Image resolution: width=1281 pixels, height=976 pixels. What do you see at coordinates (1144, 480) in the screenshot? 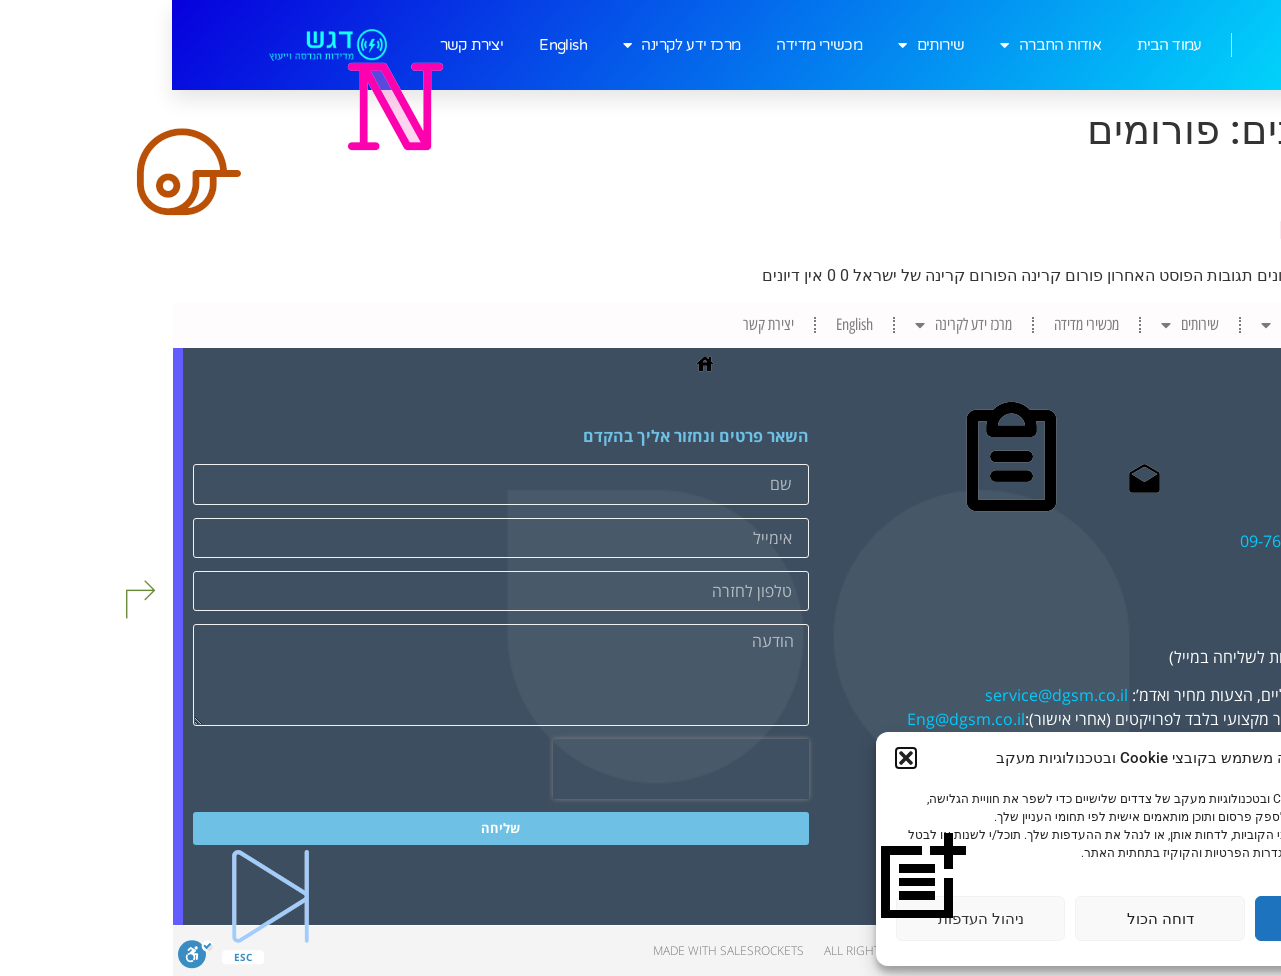
I see `view your draft messages` at bounding box center [1144, 480].